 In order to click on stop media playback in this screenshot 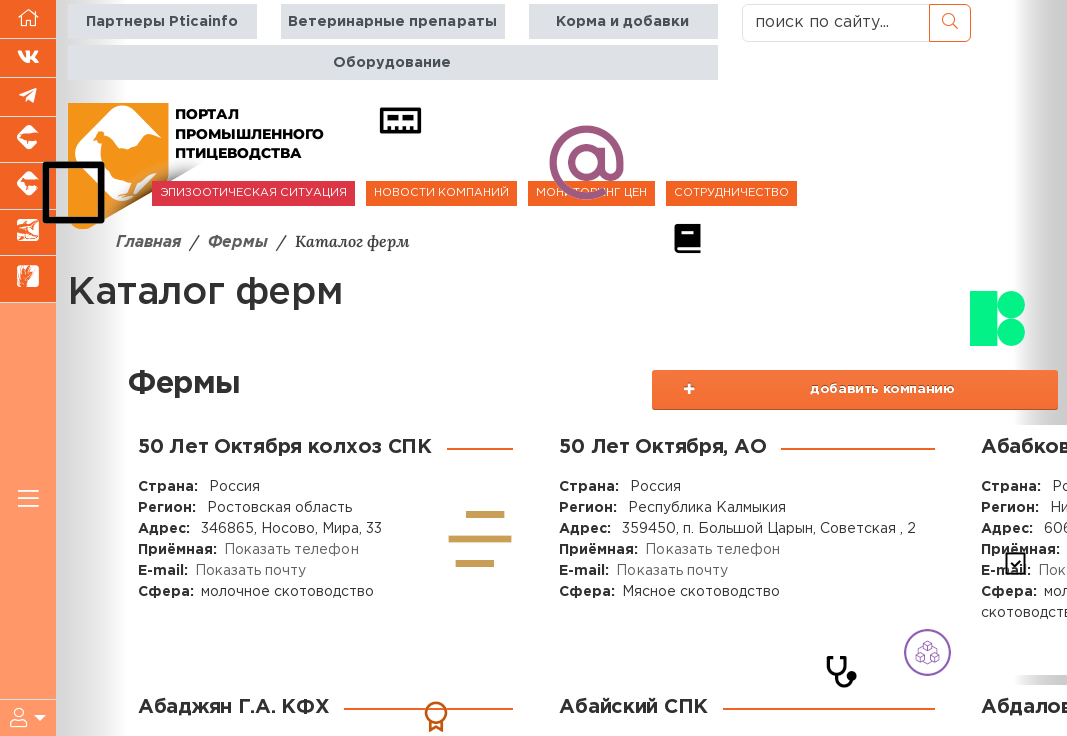, I will do `click(73, 192)`.